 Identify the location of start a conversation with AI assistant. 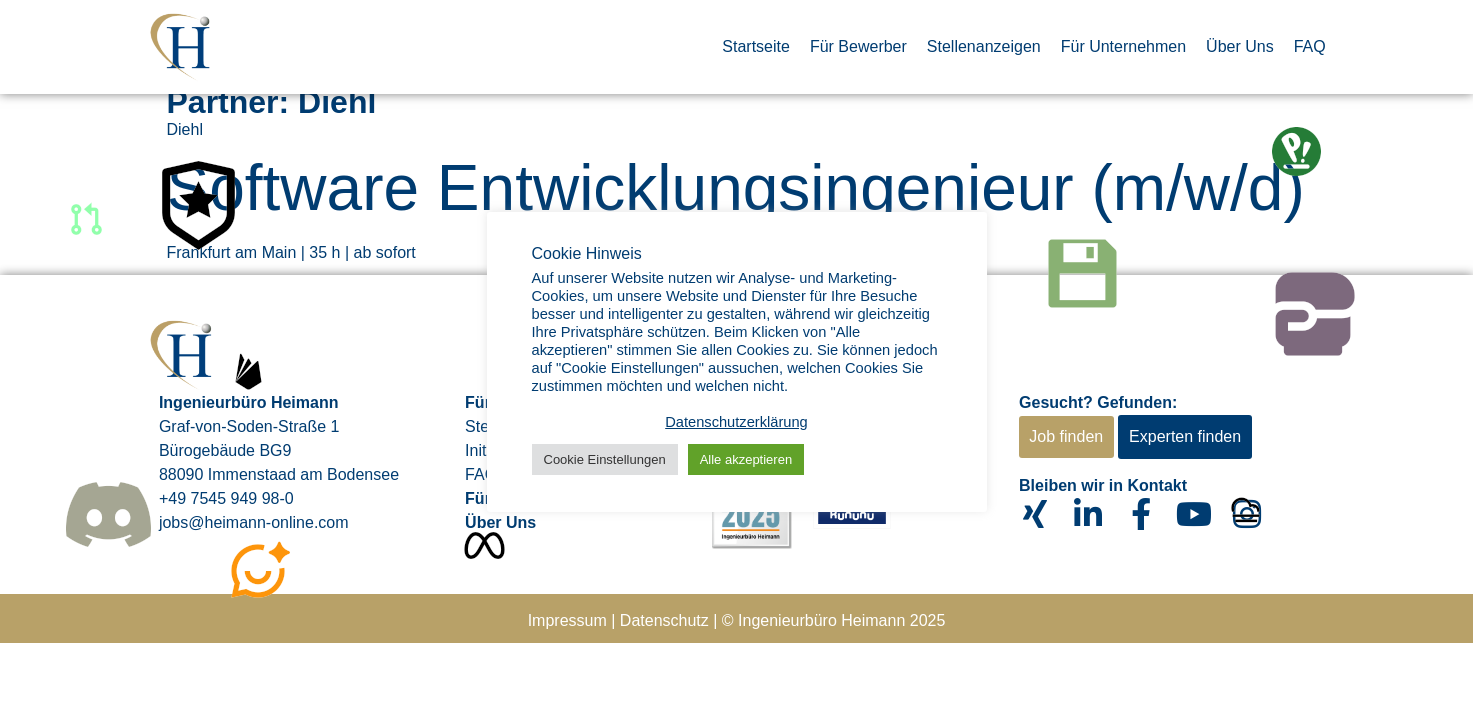
(258, 571).